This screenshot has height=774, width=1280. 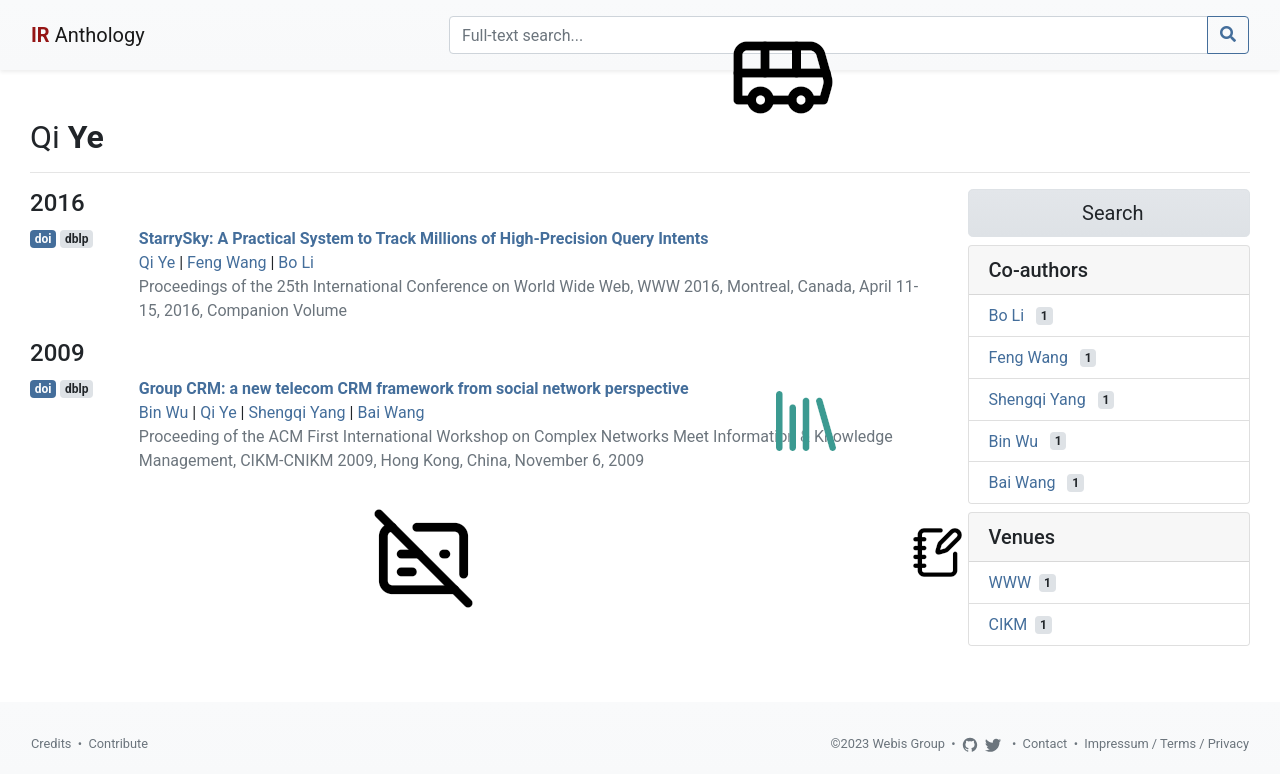 What do you see at coordinates (423, 558) in the screenshot?
I see `turn off closed captions` at bounding box center [423, 558].